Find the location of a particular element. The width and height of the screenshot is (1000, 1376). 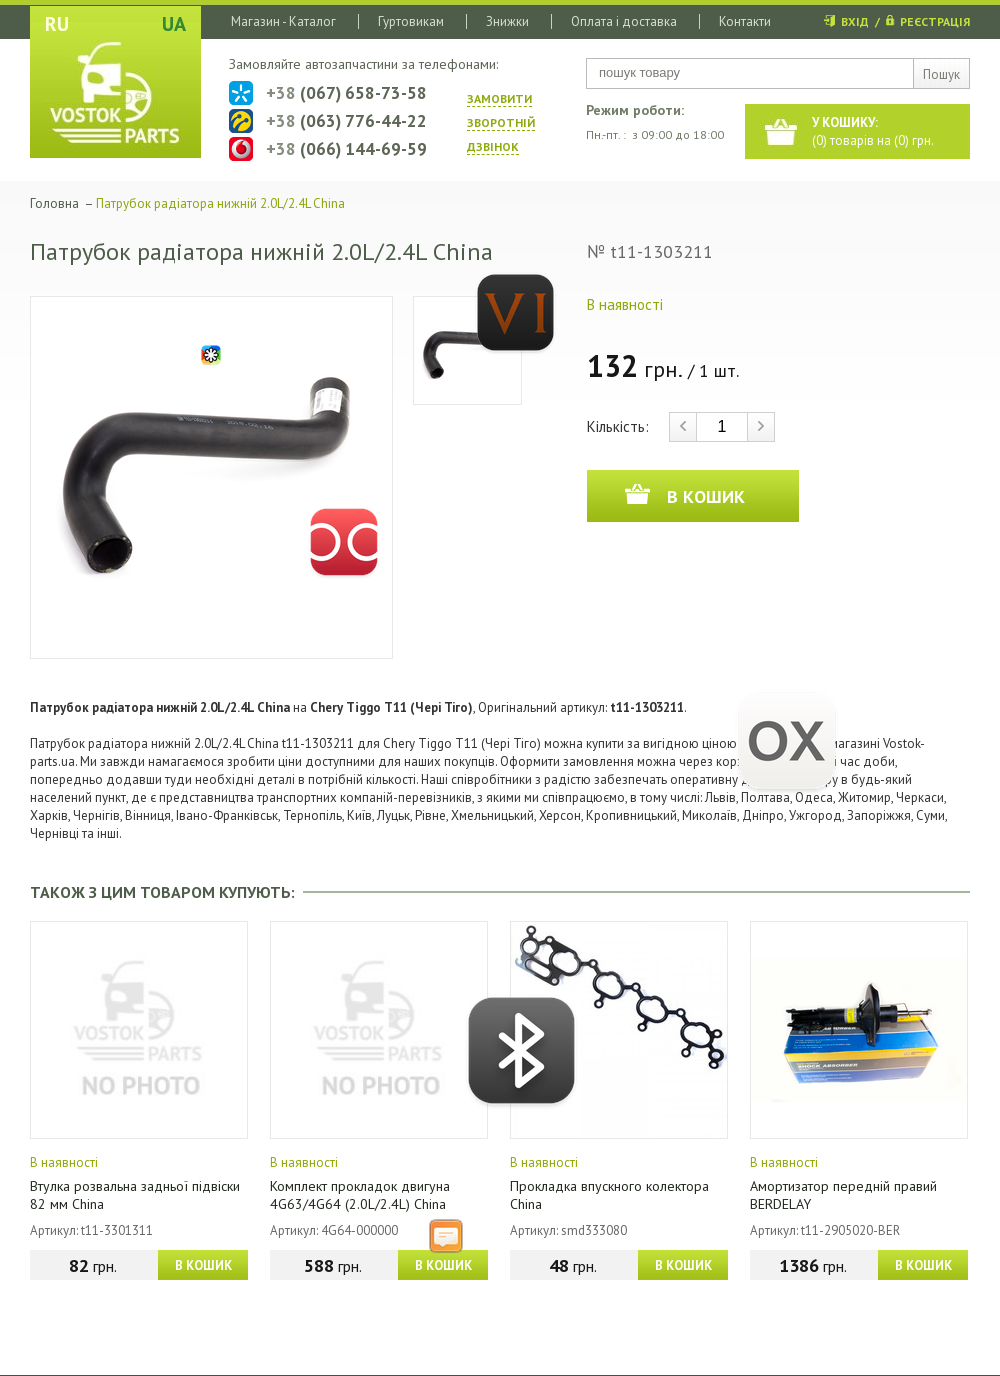

launch Civilization VI is located at coordinates (515, 312).